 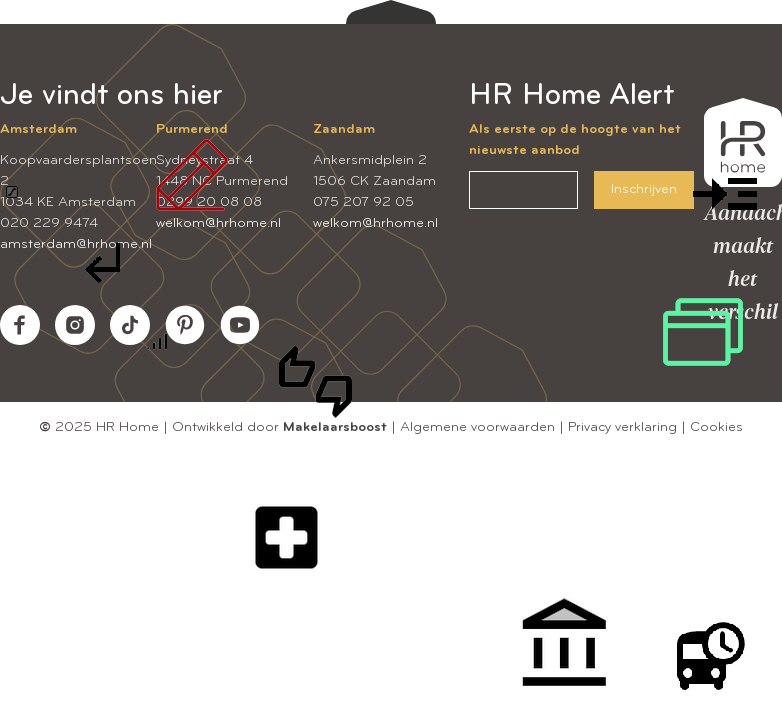 What do you see at coordinates (12, 192) in the screenshot?
I see `indicates escalator access nearby` at bounding box center [12, 192].